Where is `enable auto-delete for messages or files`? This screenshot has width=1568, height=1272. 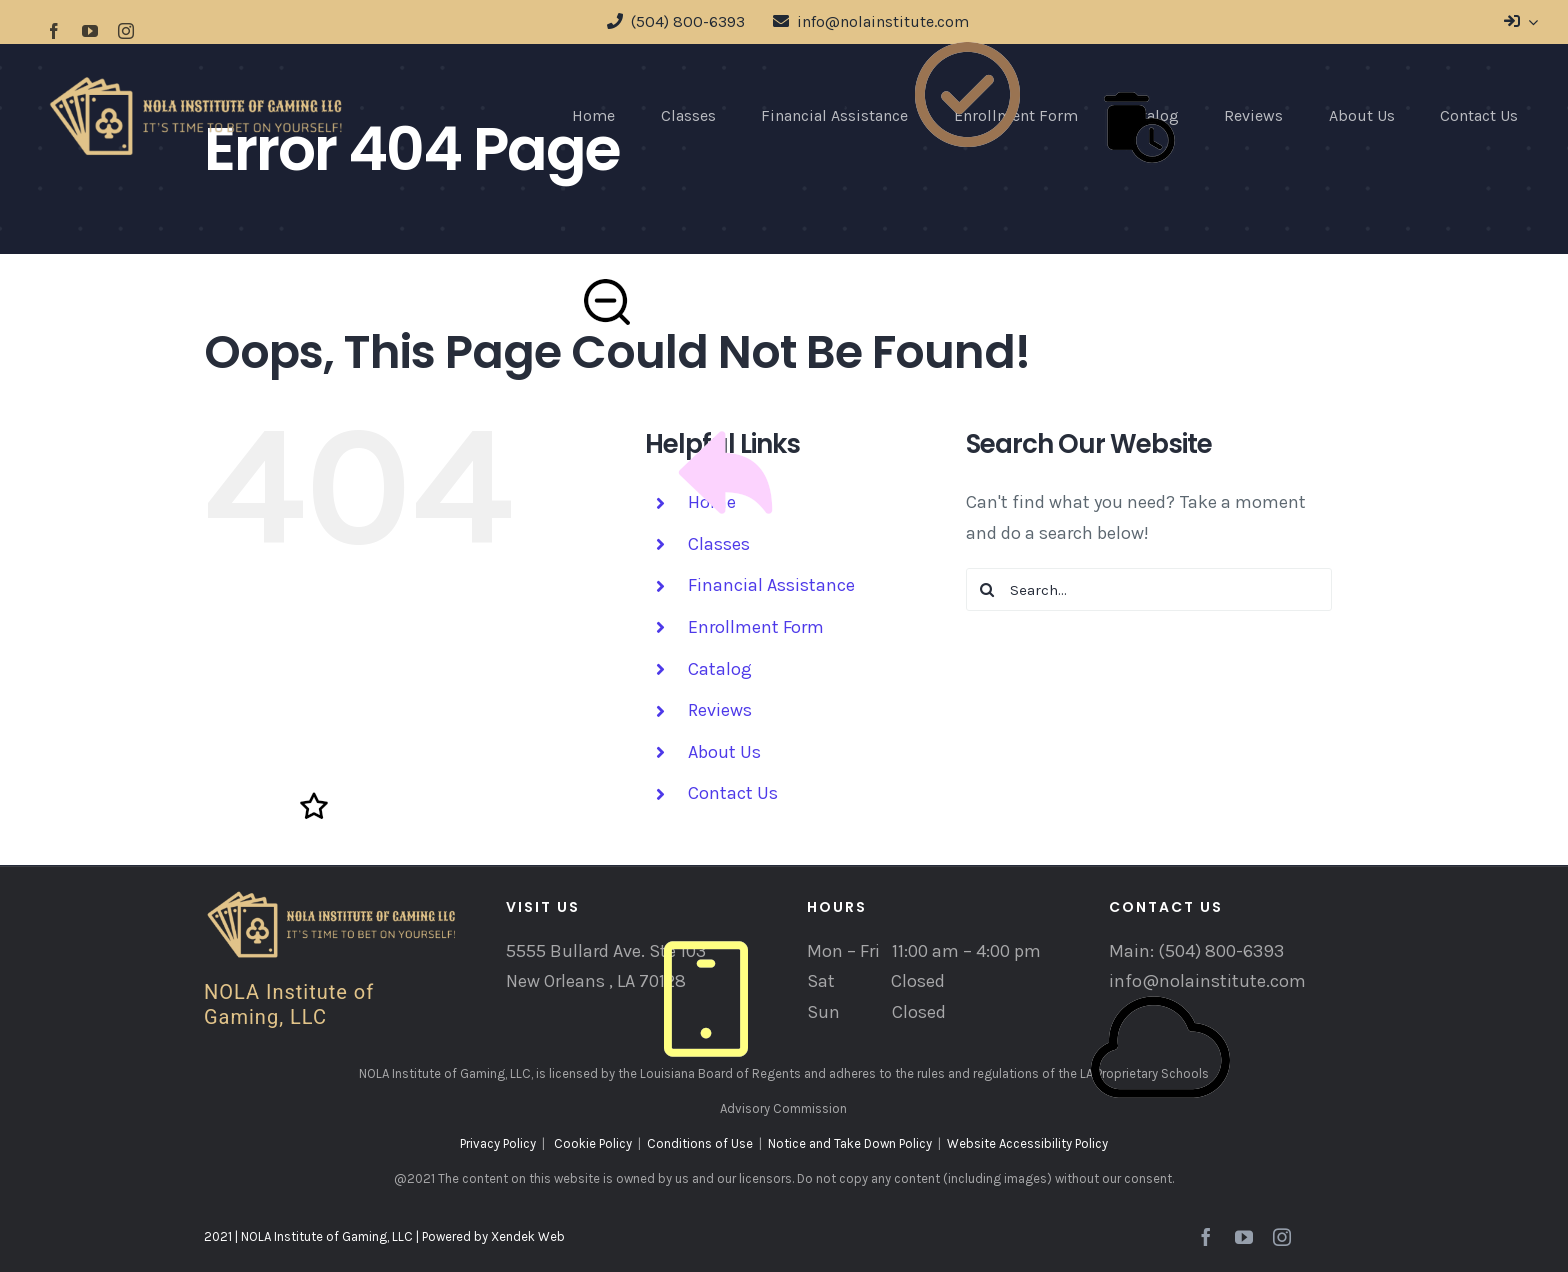 enable auto-delete for messages or files is located at coordinates (1139, 127).